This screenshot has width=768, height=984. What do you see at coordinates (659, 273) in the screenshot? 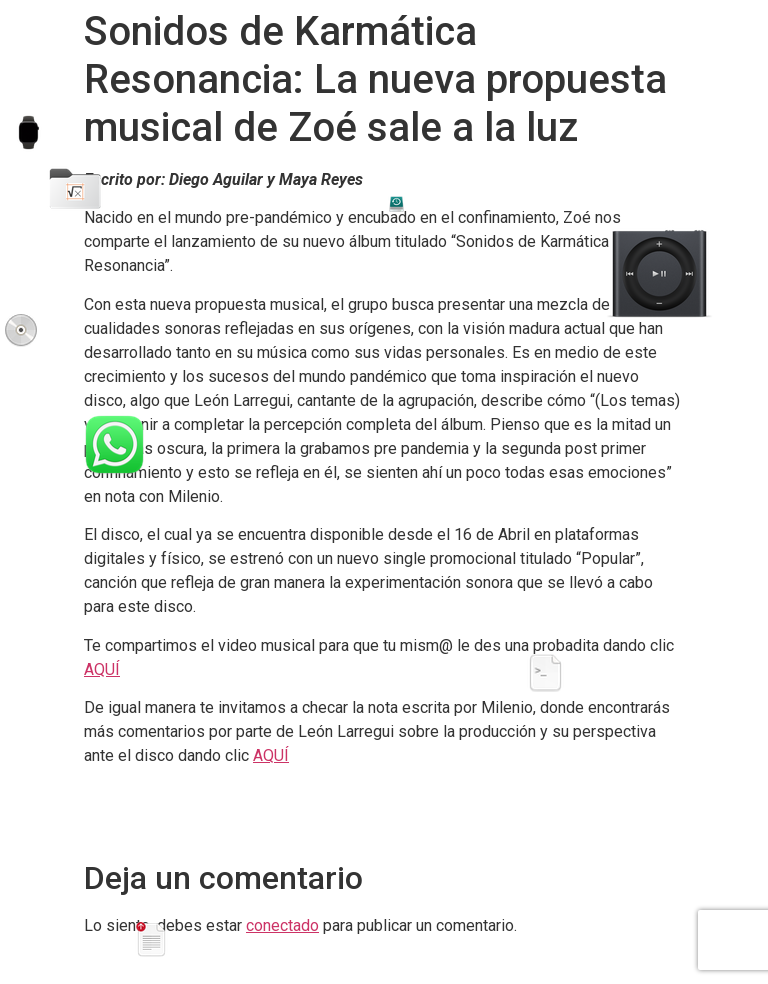
I see `access ipod shuffle device settings` at bounding box center [659, 273].